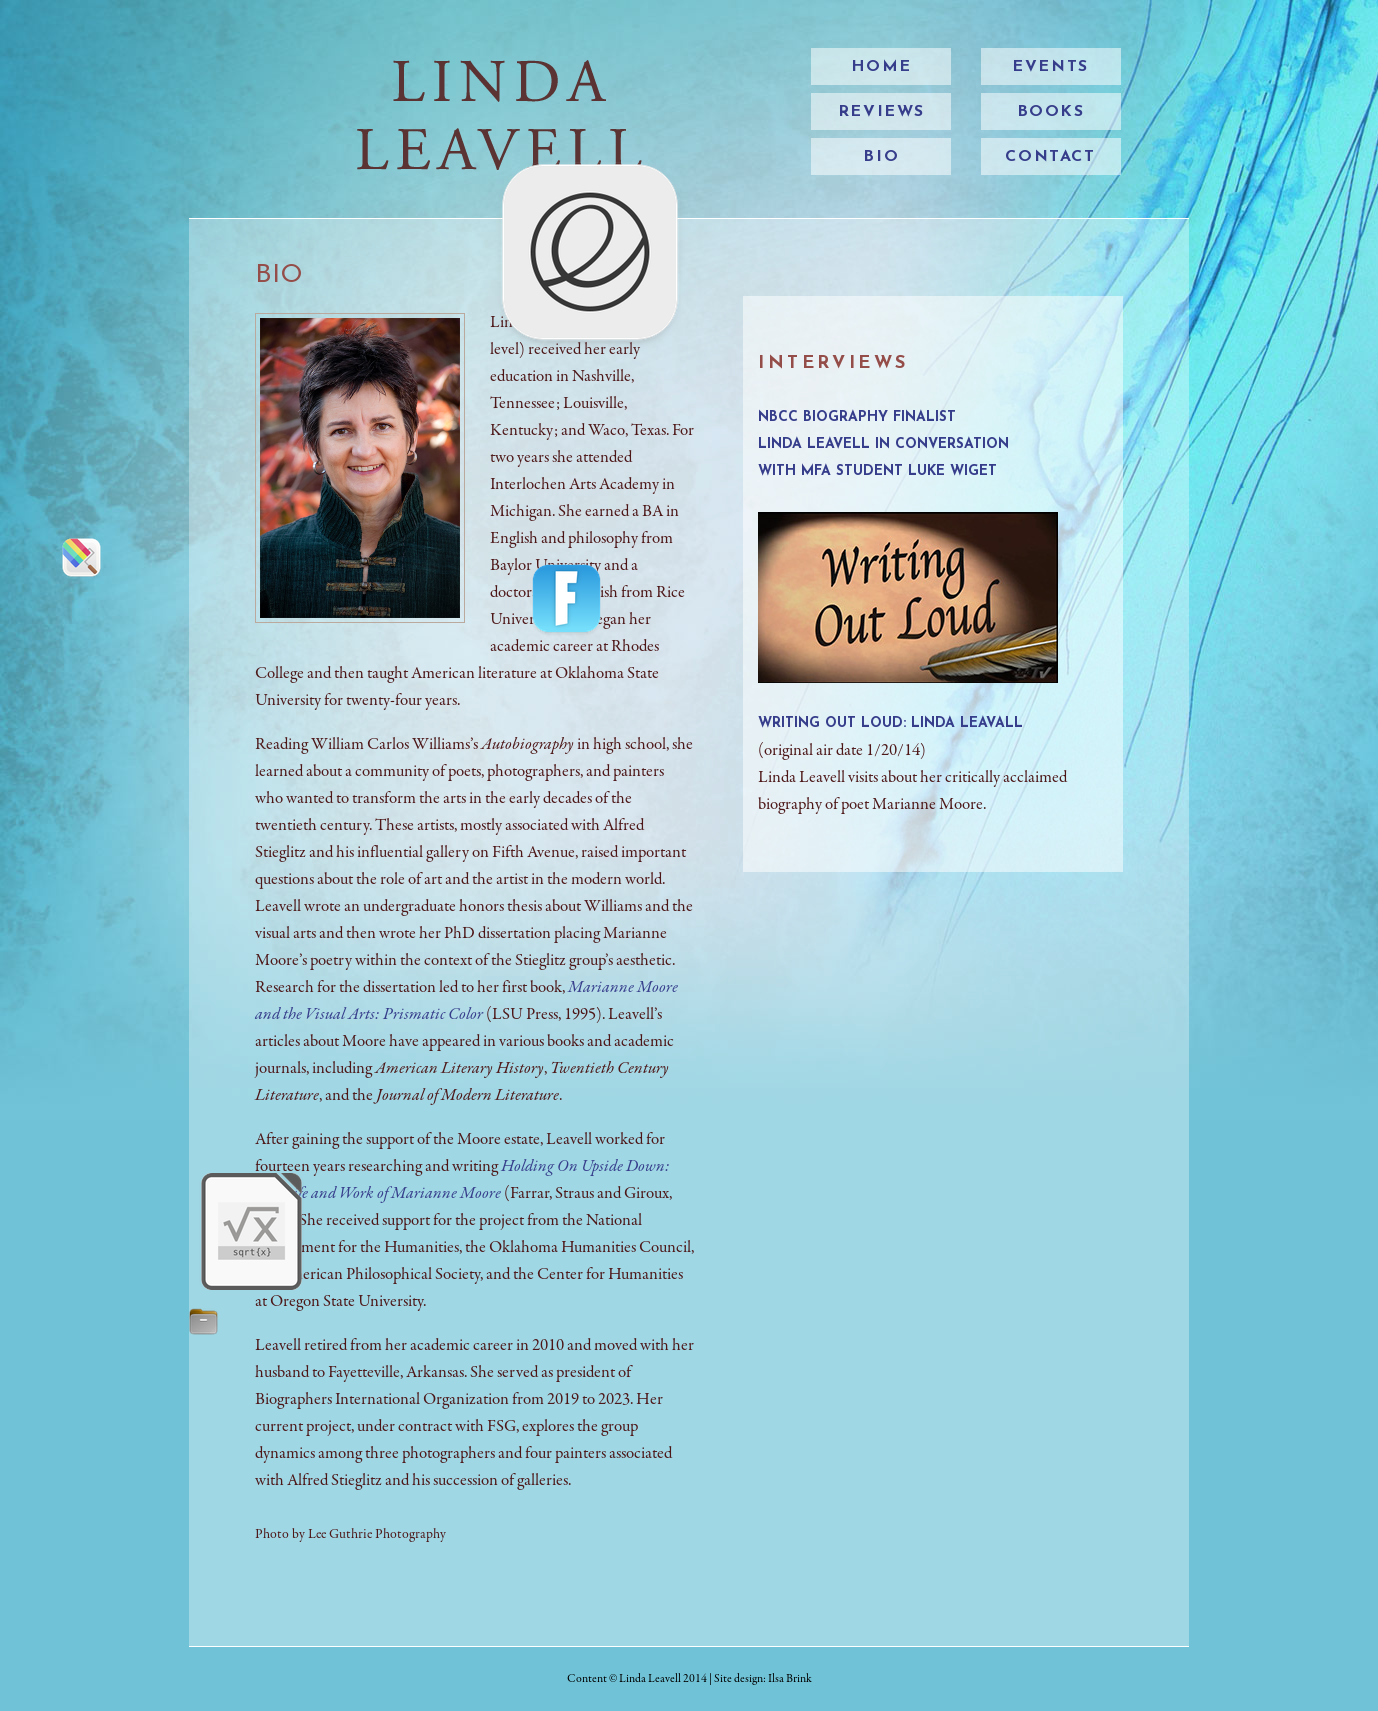  Describe the element at coordinates (566, 598) in the screenshot. I see `launch Fortnite game` at that location.